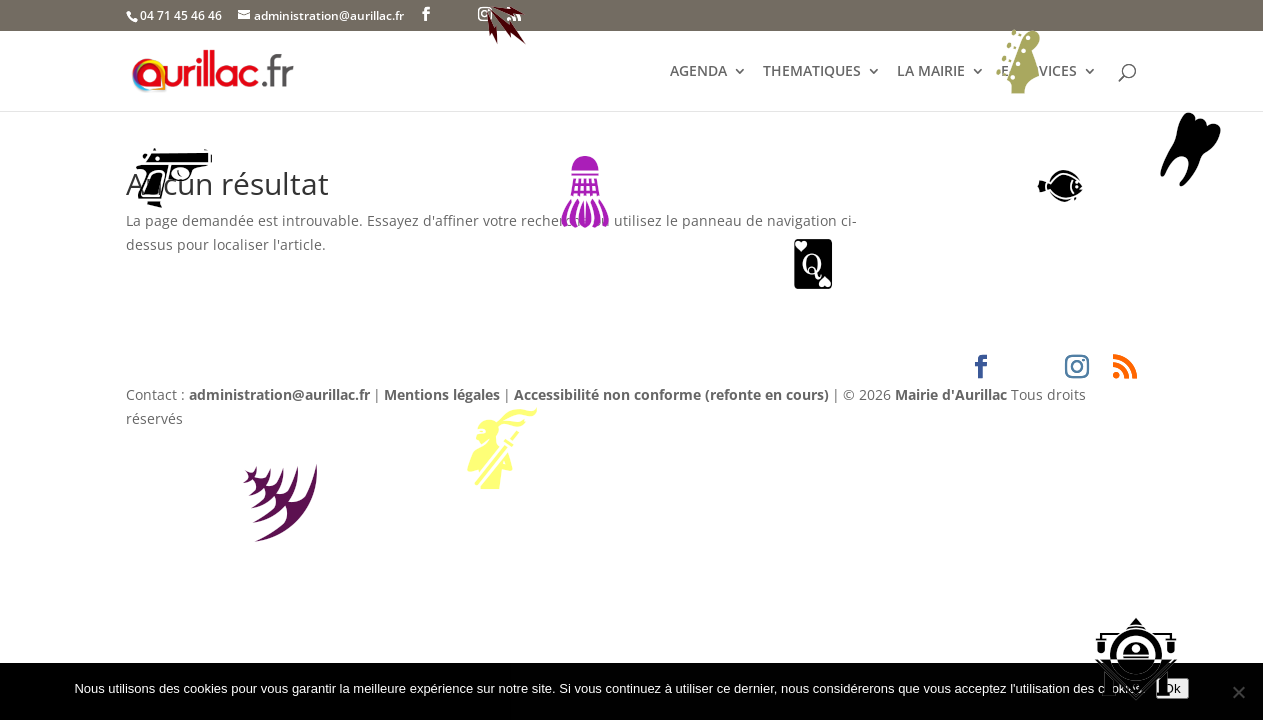 This screenshot has width=1263, height=720. What do you see at coordinates (1136, 659) in the screenshot?
I see `decorative emblem or badge for a game achievement` at bounding box center [1136, 659].